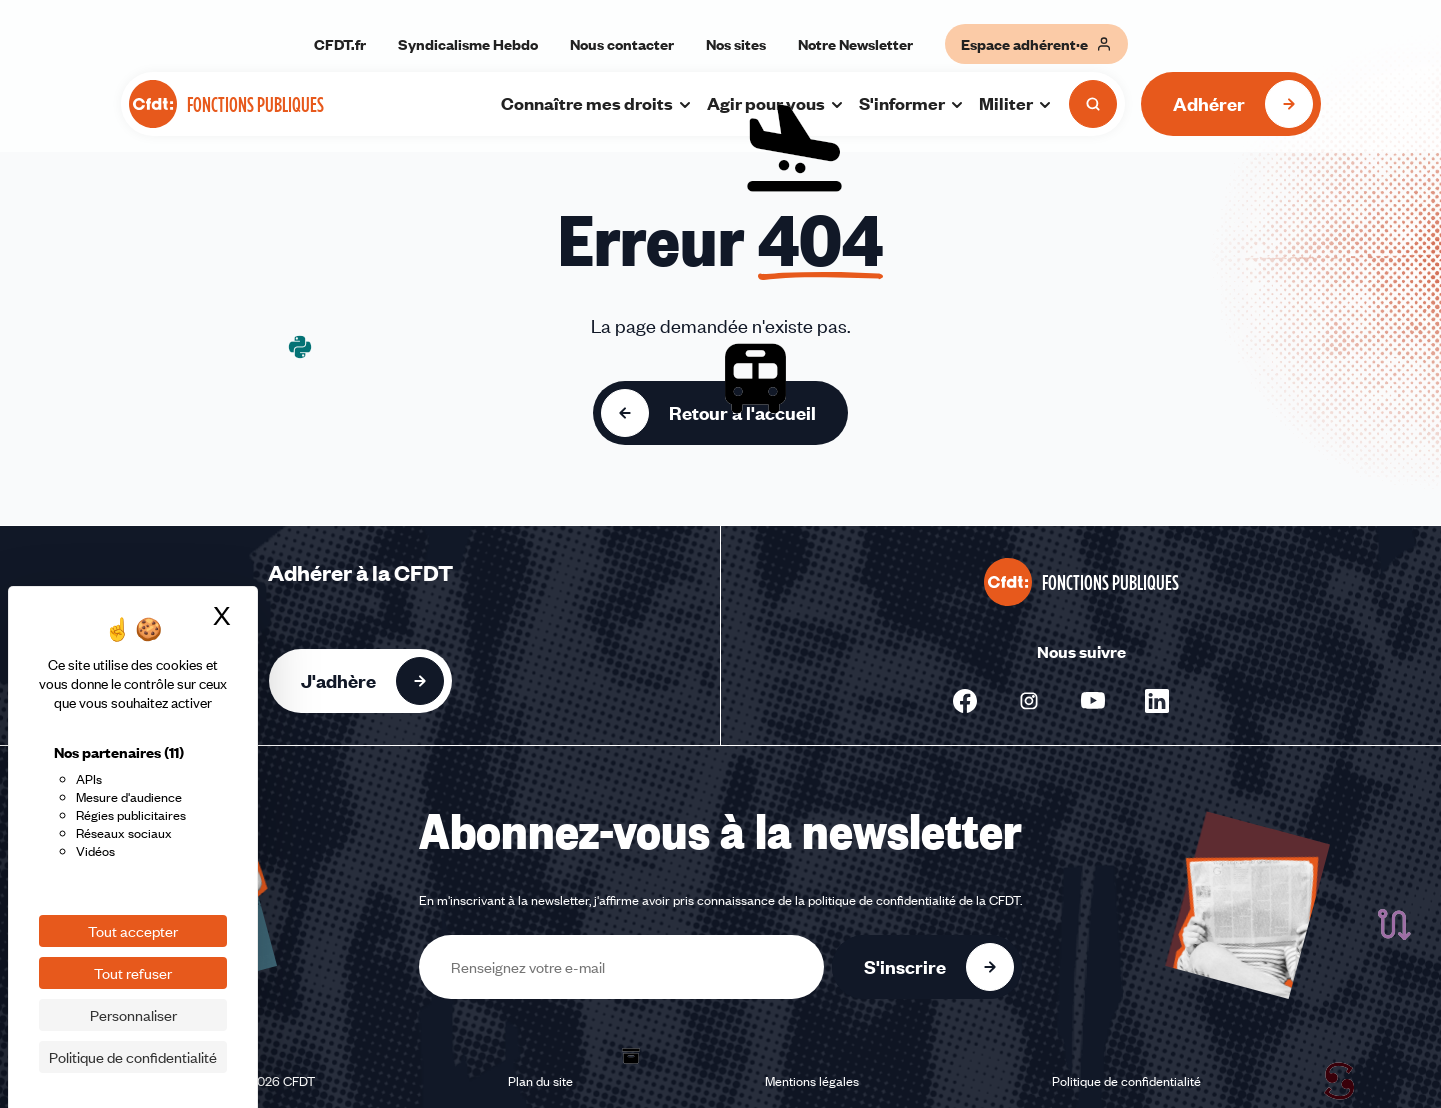 The image size is (1441, 1108). What do you see at coordinates (1393, 924) in the screenshot?
I see `indicates an s-curve or winding path ahead` at bounding box center [1393, 924].